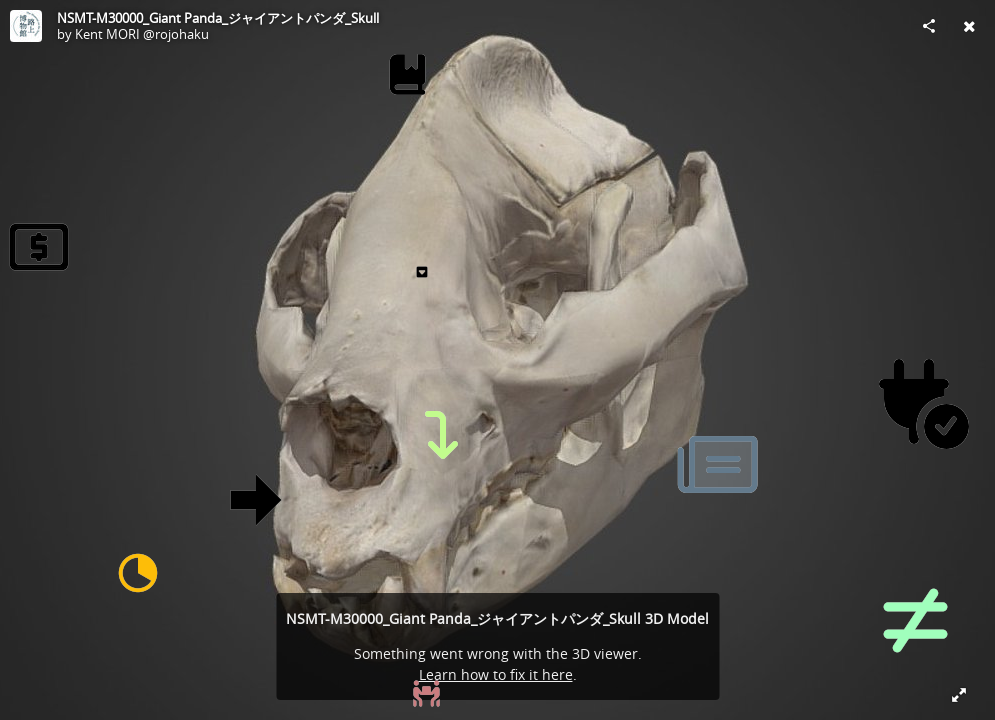  I want to click on indicates successful connection or power status, so click(919, 404).